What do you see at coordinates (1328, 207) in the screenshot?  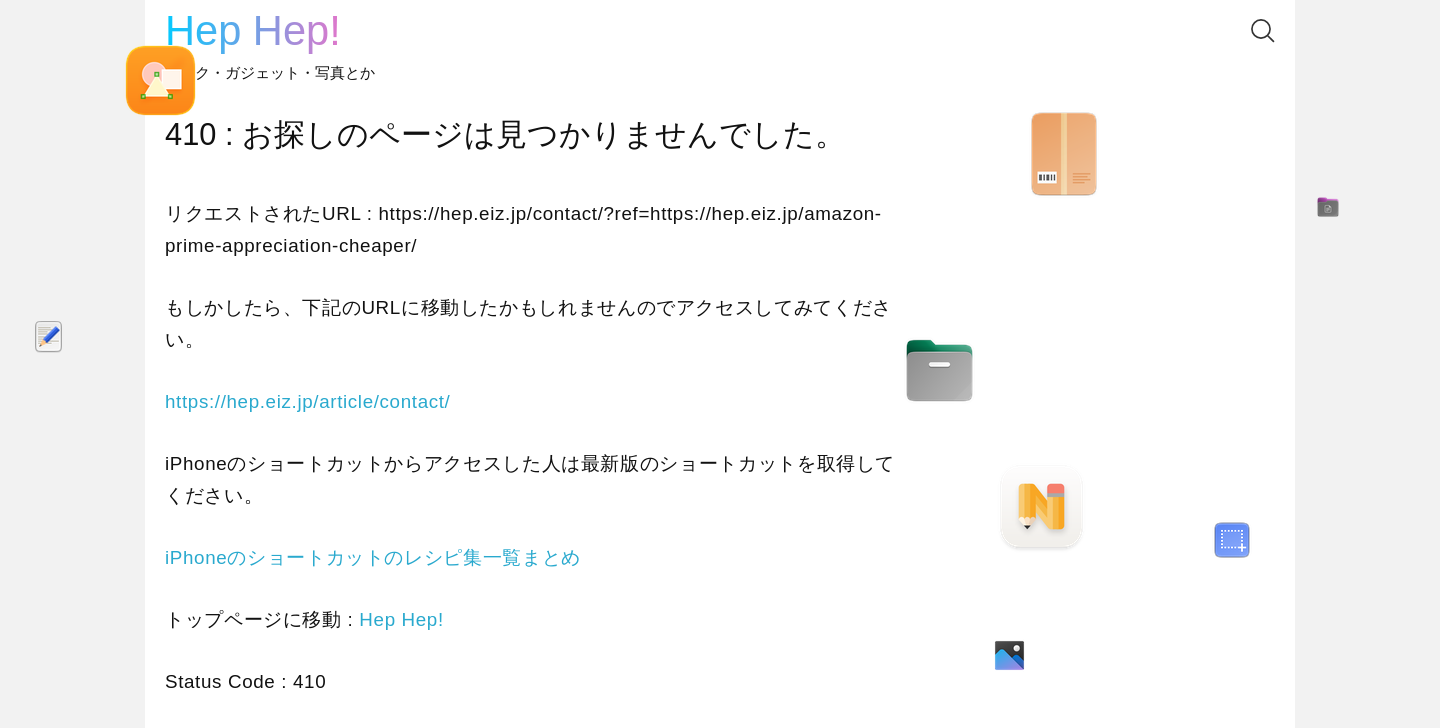 I see `open your documents folder` at bounding box center [1328, 207].